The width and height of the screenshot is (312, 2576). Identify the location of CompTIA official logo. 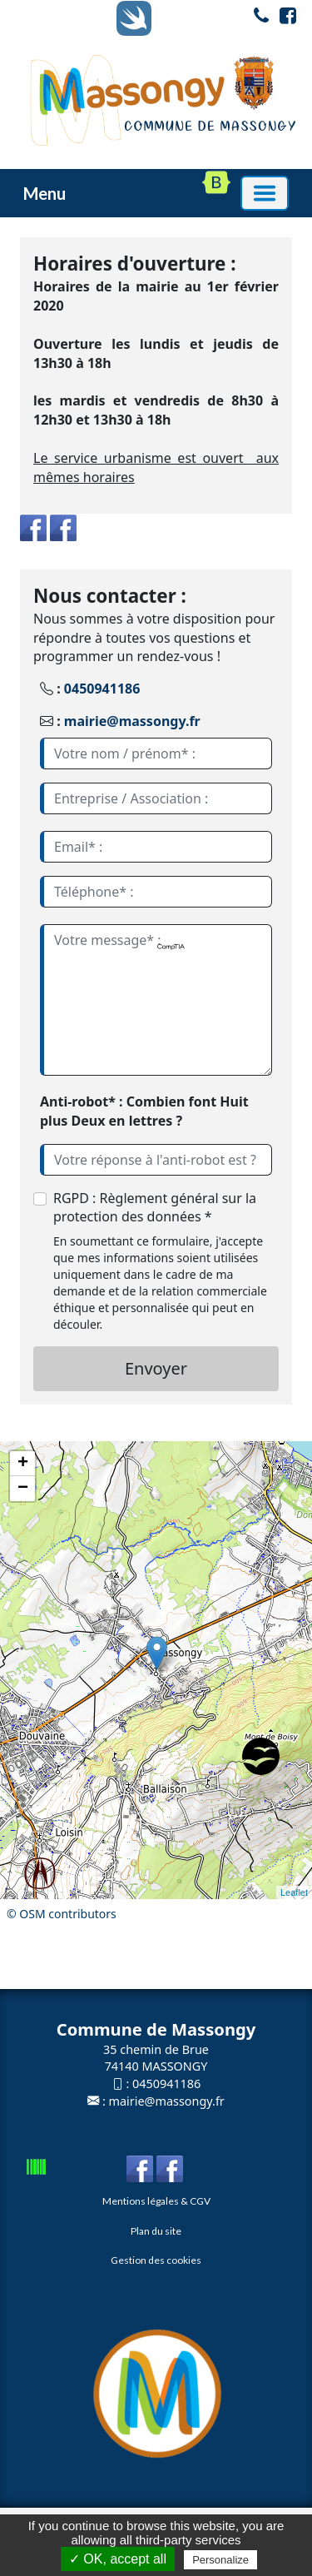
(171, 947).